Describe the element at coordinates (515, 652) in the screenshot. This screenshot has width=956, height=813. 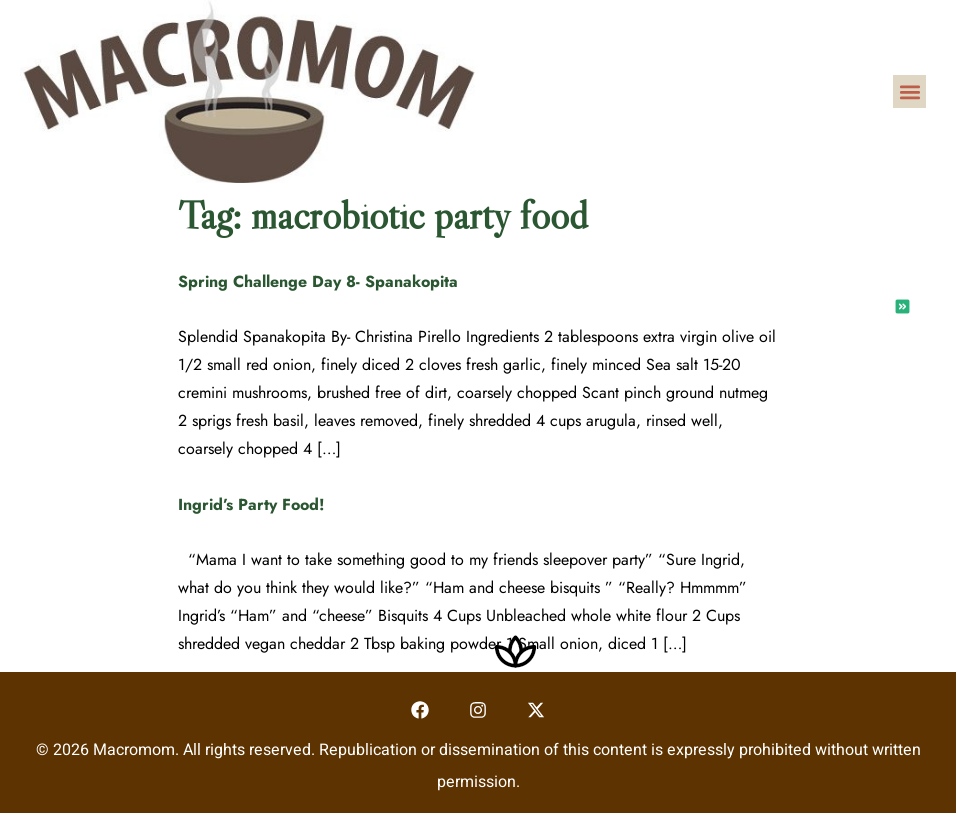
I see `access plant care or gardening features` at that location.